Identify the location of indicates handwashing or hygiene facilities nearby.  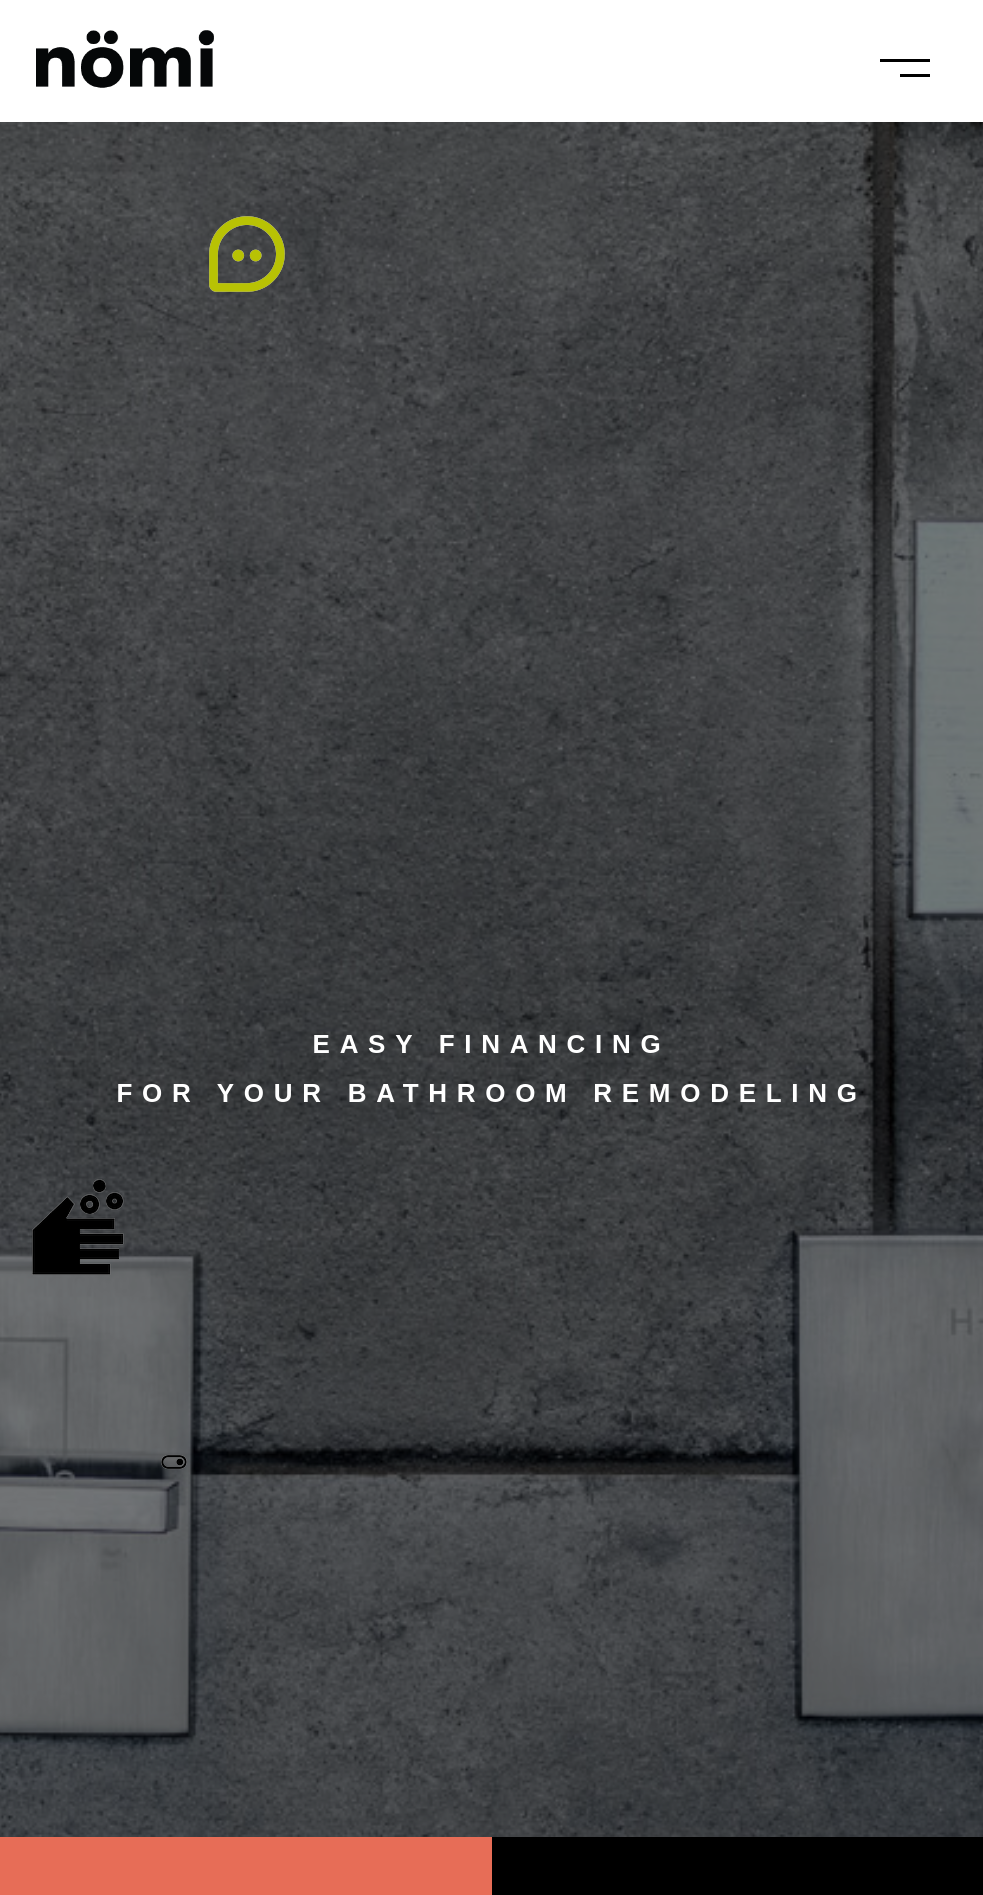
(80, 1227).